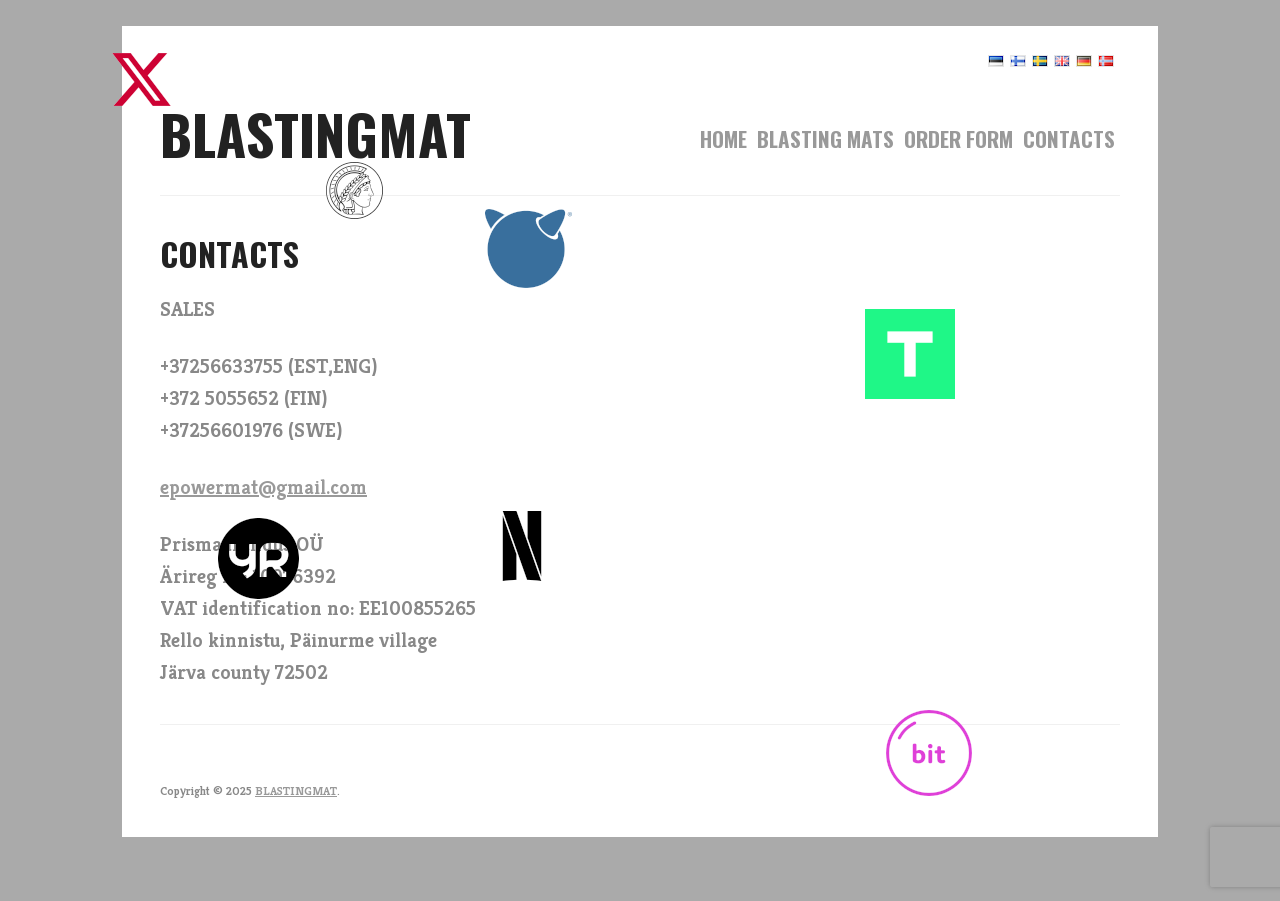 The width and height of the screenshot is (1280, 901). Describe the element at coordinates (354, 190) in the screenshot. I see `max planck society official logo` at that location.